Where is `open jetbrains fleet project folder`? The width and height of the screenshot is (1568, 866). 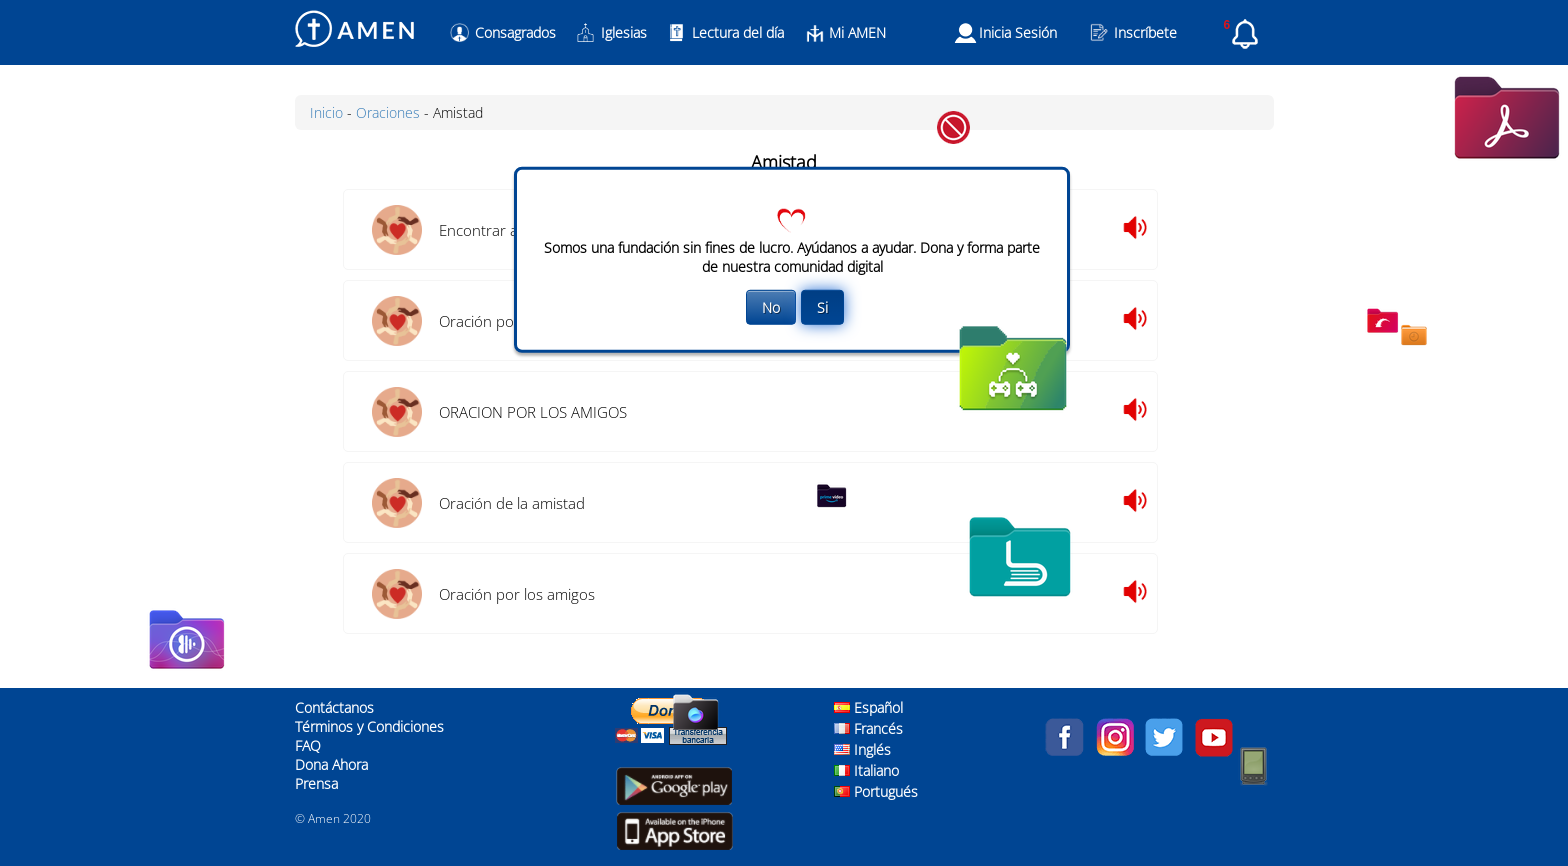
open jetbrains fleet project folder is located at coordinates (695, 713).